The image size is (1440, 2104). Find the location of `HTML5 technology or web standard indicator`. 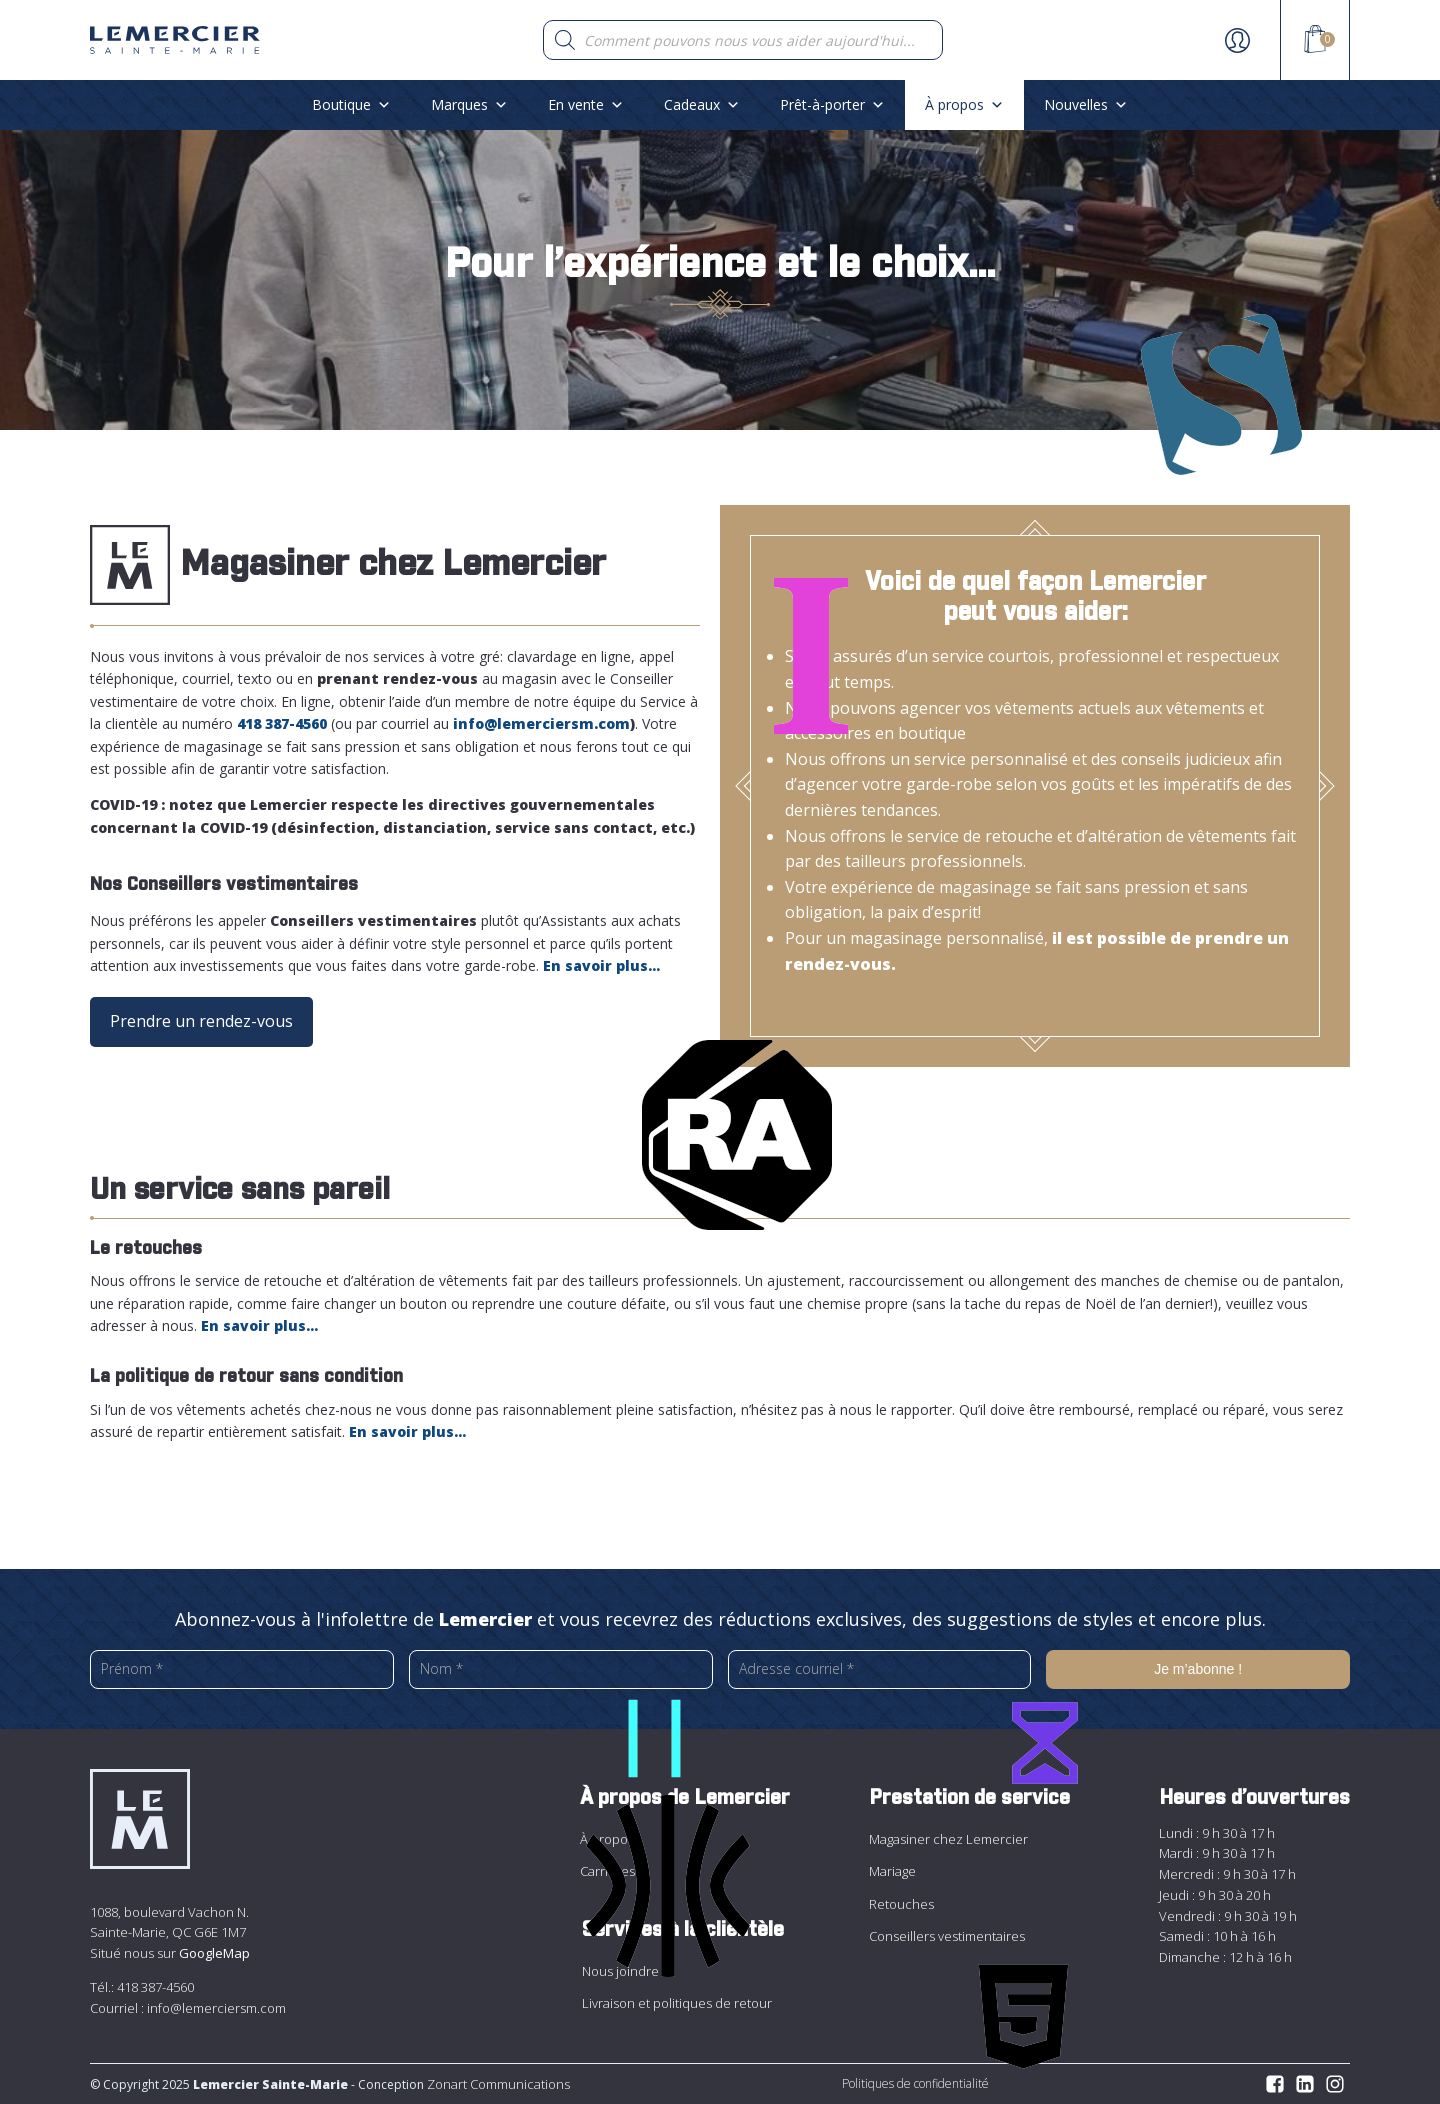

HTML5 technology or web standard indicator is located at coordinates (1023, 2016).